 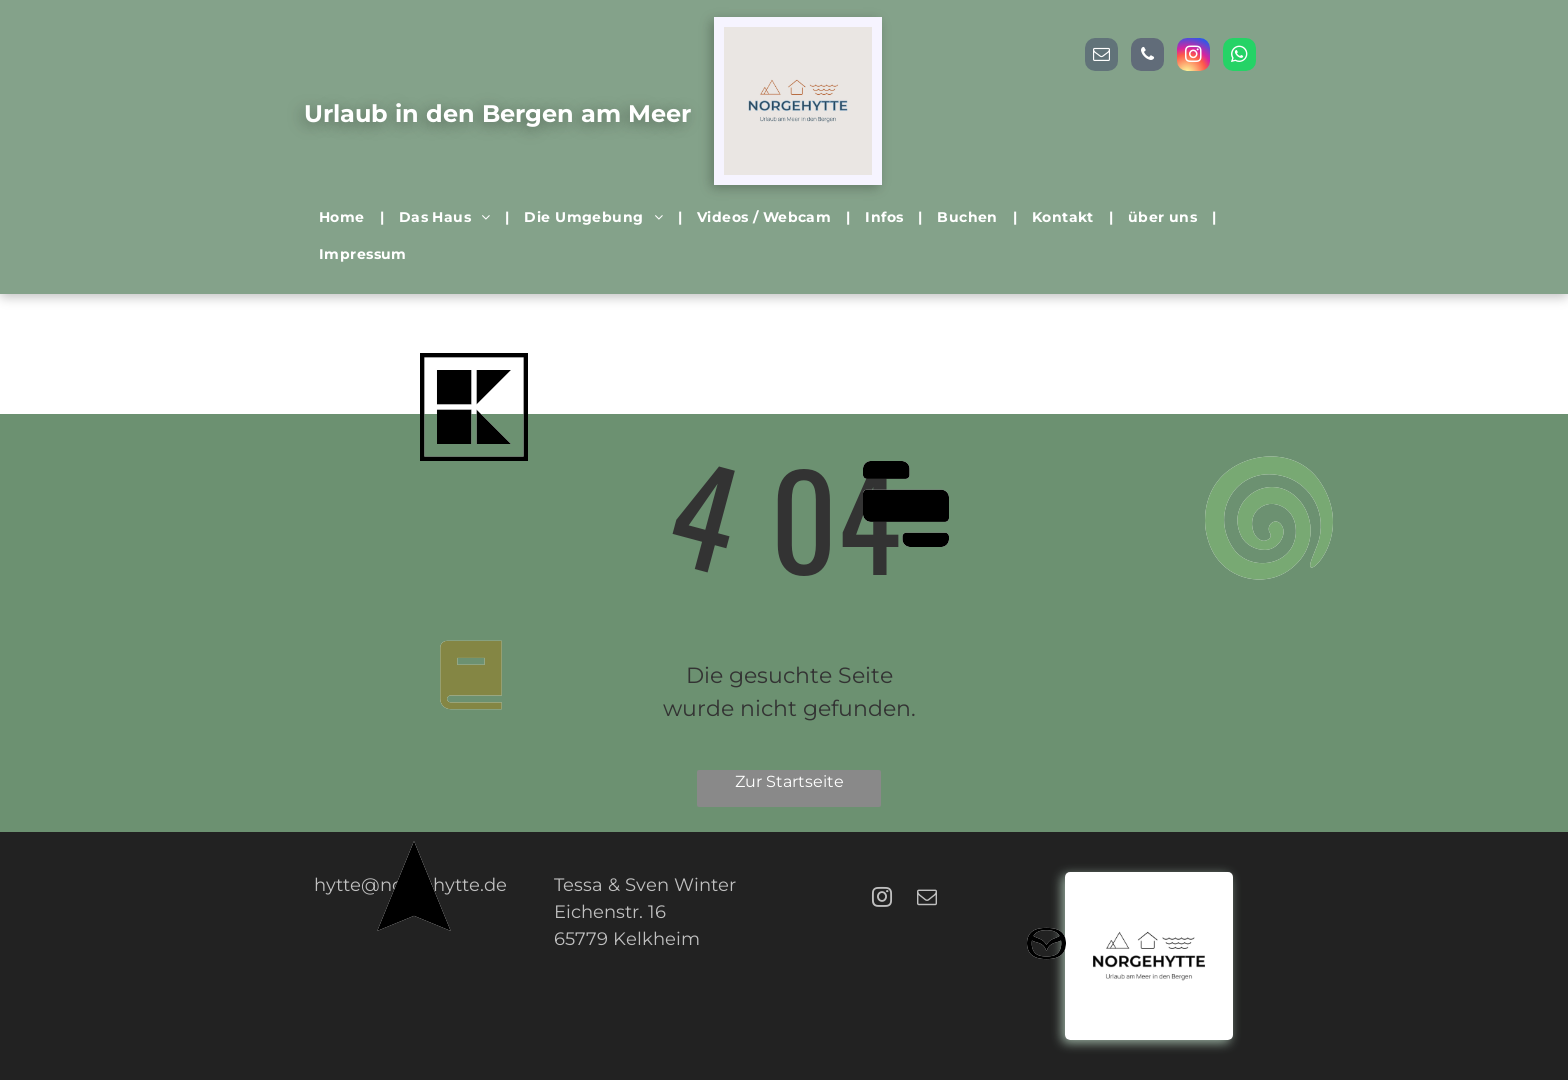 I want to click on open a book or reading app, so click(x=471, y=675).